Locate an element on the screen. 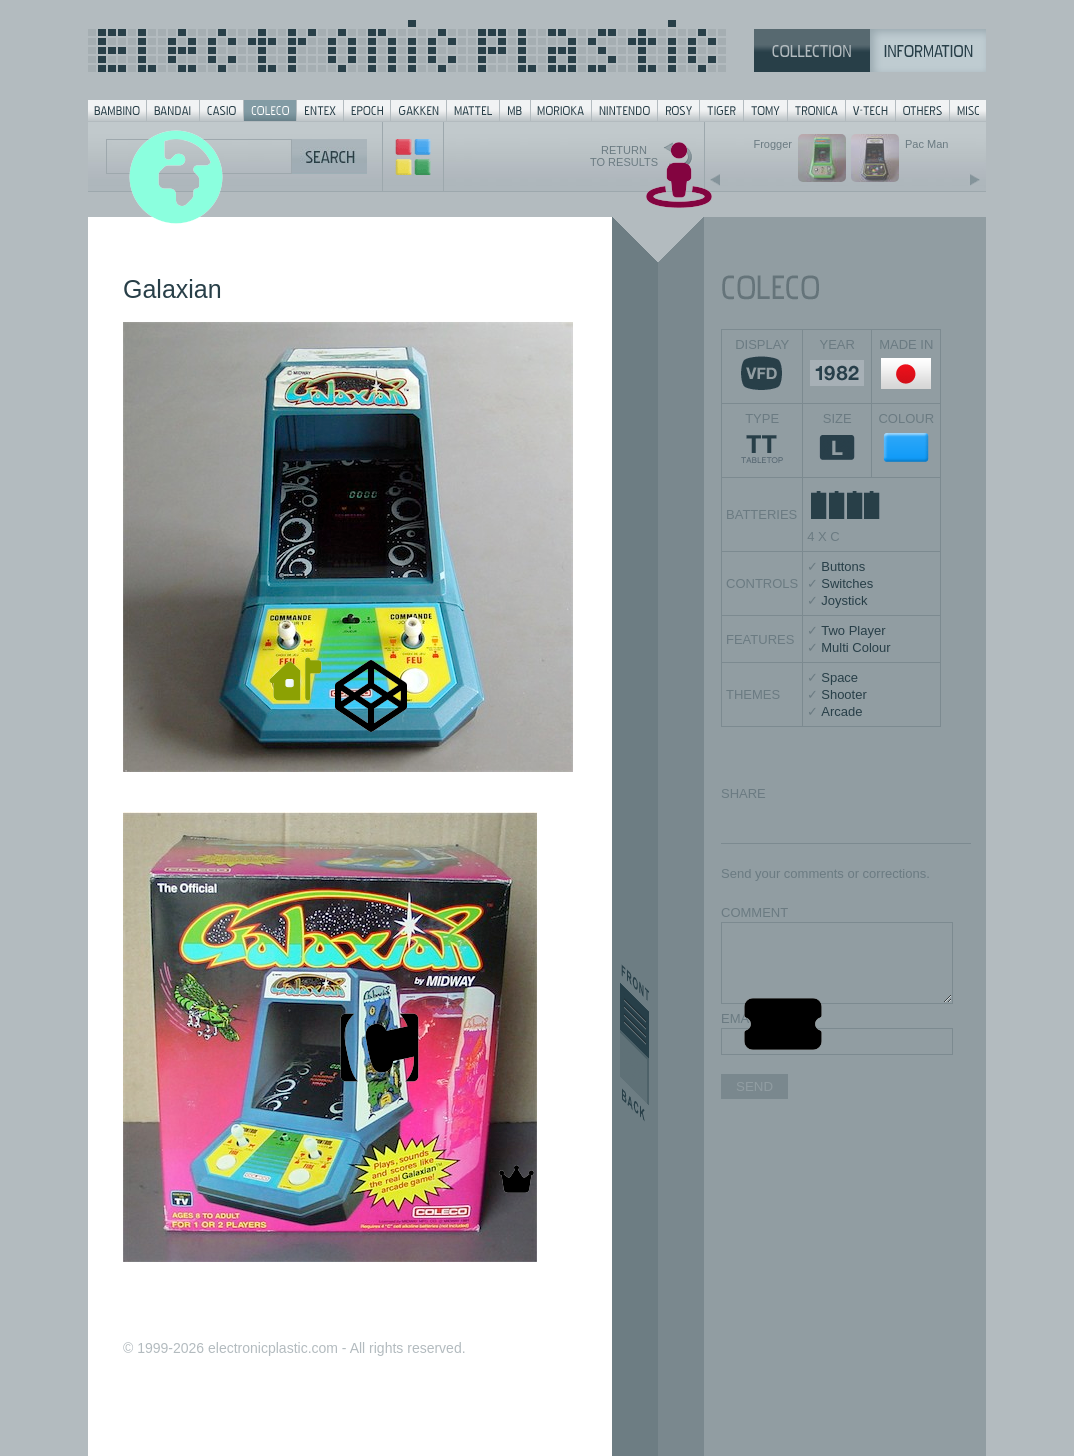  access street view mode is located at coordinates (679, 175).